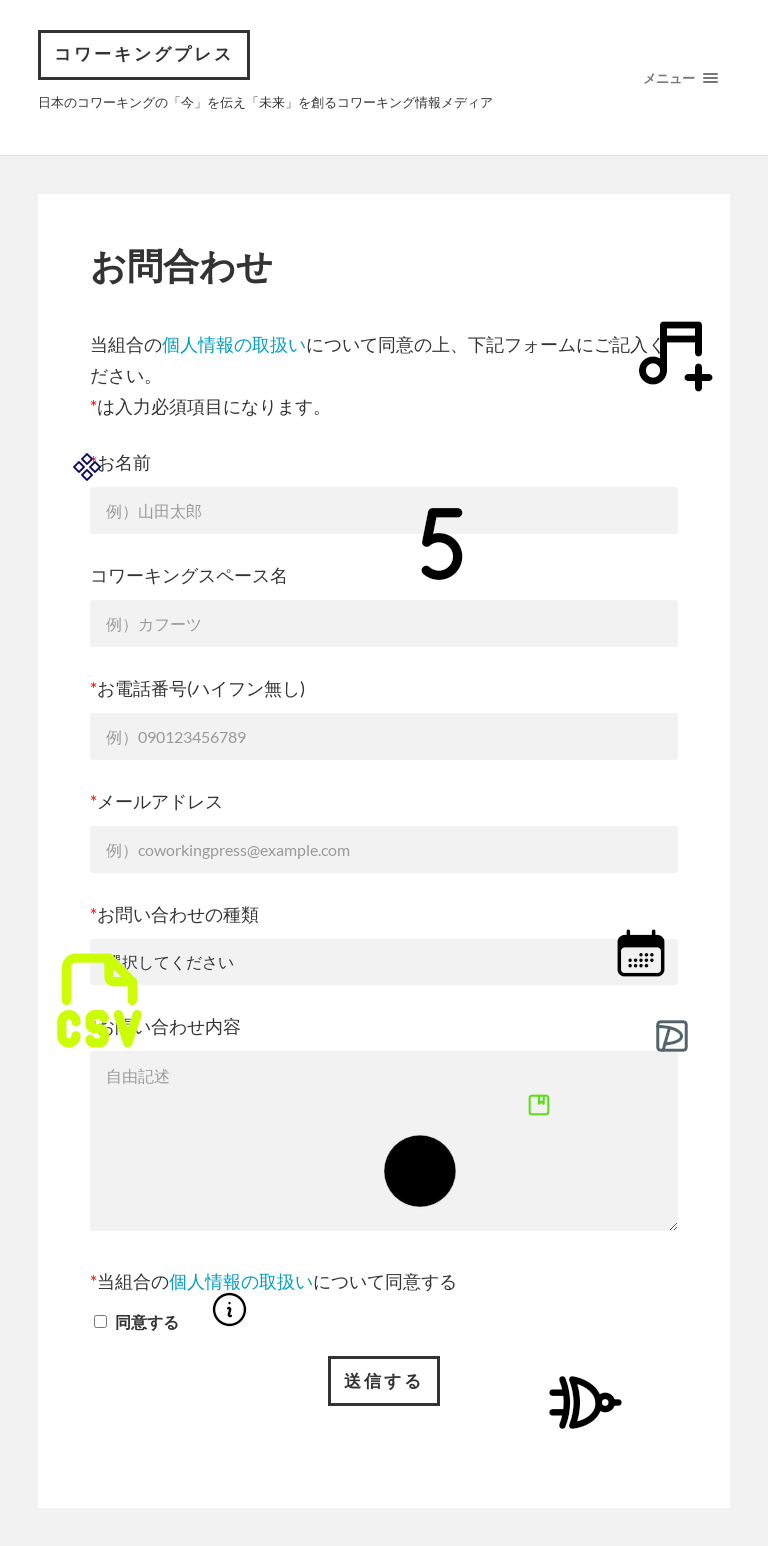 This screenshot has height=1546, width=768. What do you see at coordinates (672, 1036) in the screenshot?
I see `pay with paypay` at bounding box center [672, 1036].